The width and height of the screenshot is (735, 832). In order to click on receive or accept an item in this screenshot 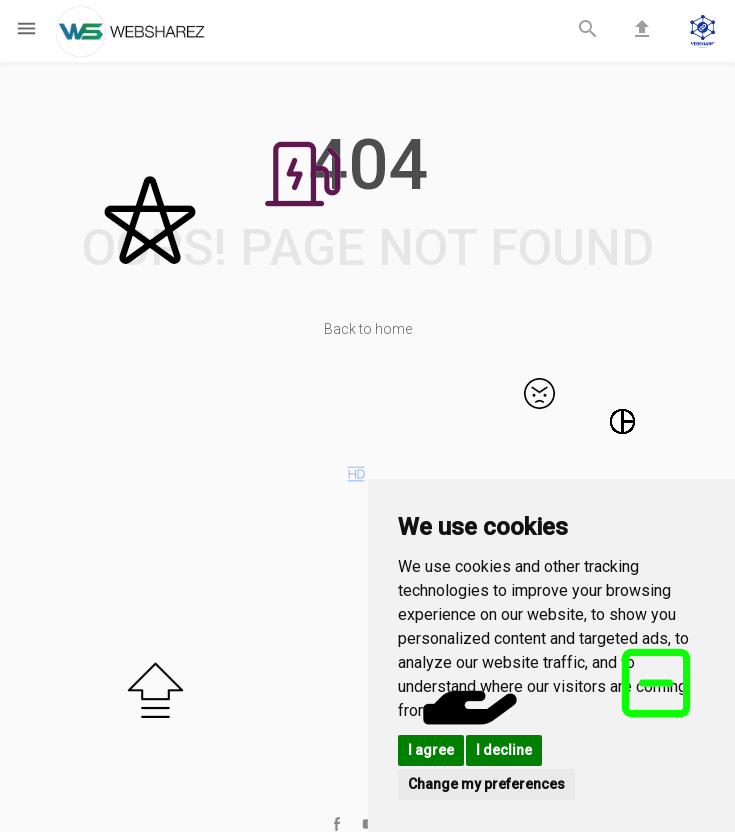, I will do `click(470, 683)`.